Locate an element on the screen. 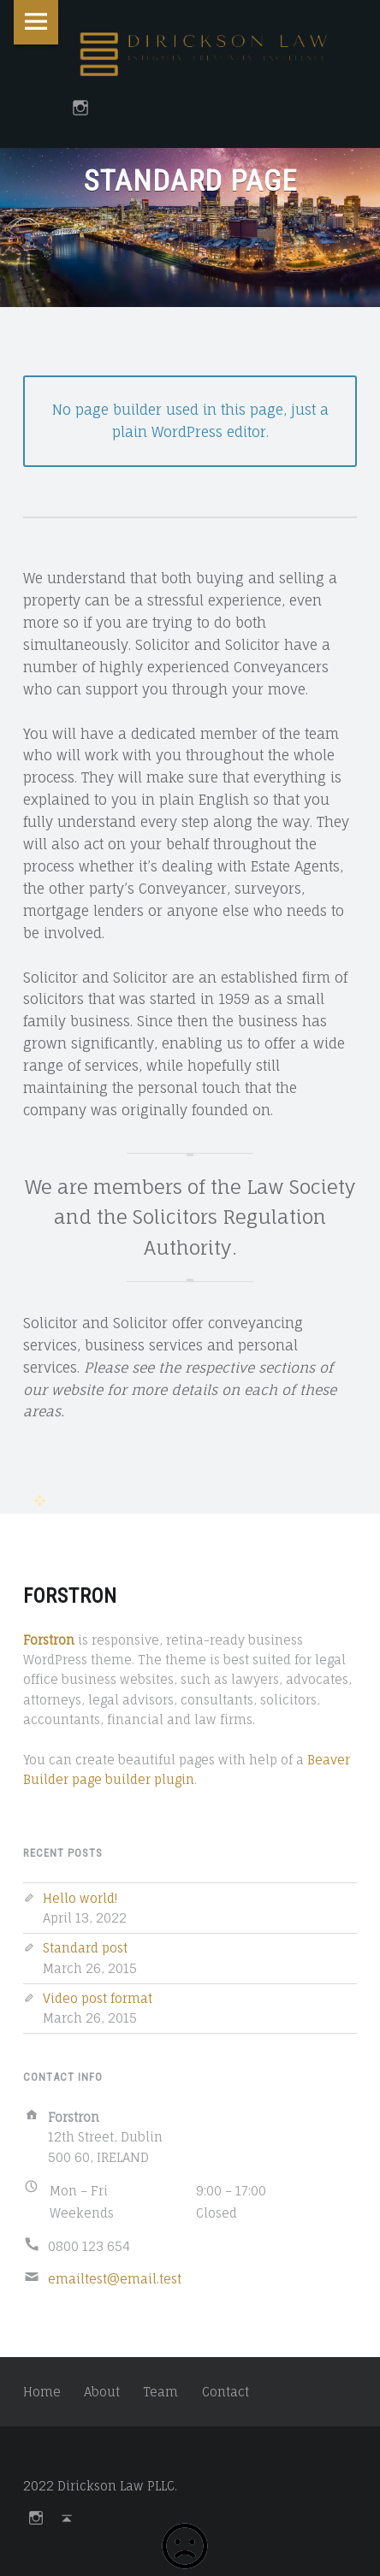  indicate negative feedback or dissatisfaction is located at coordinates (185, 2546).